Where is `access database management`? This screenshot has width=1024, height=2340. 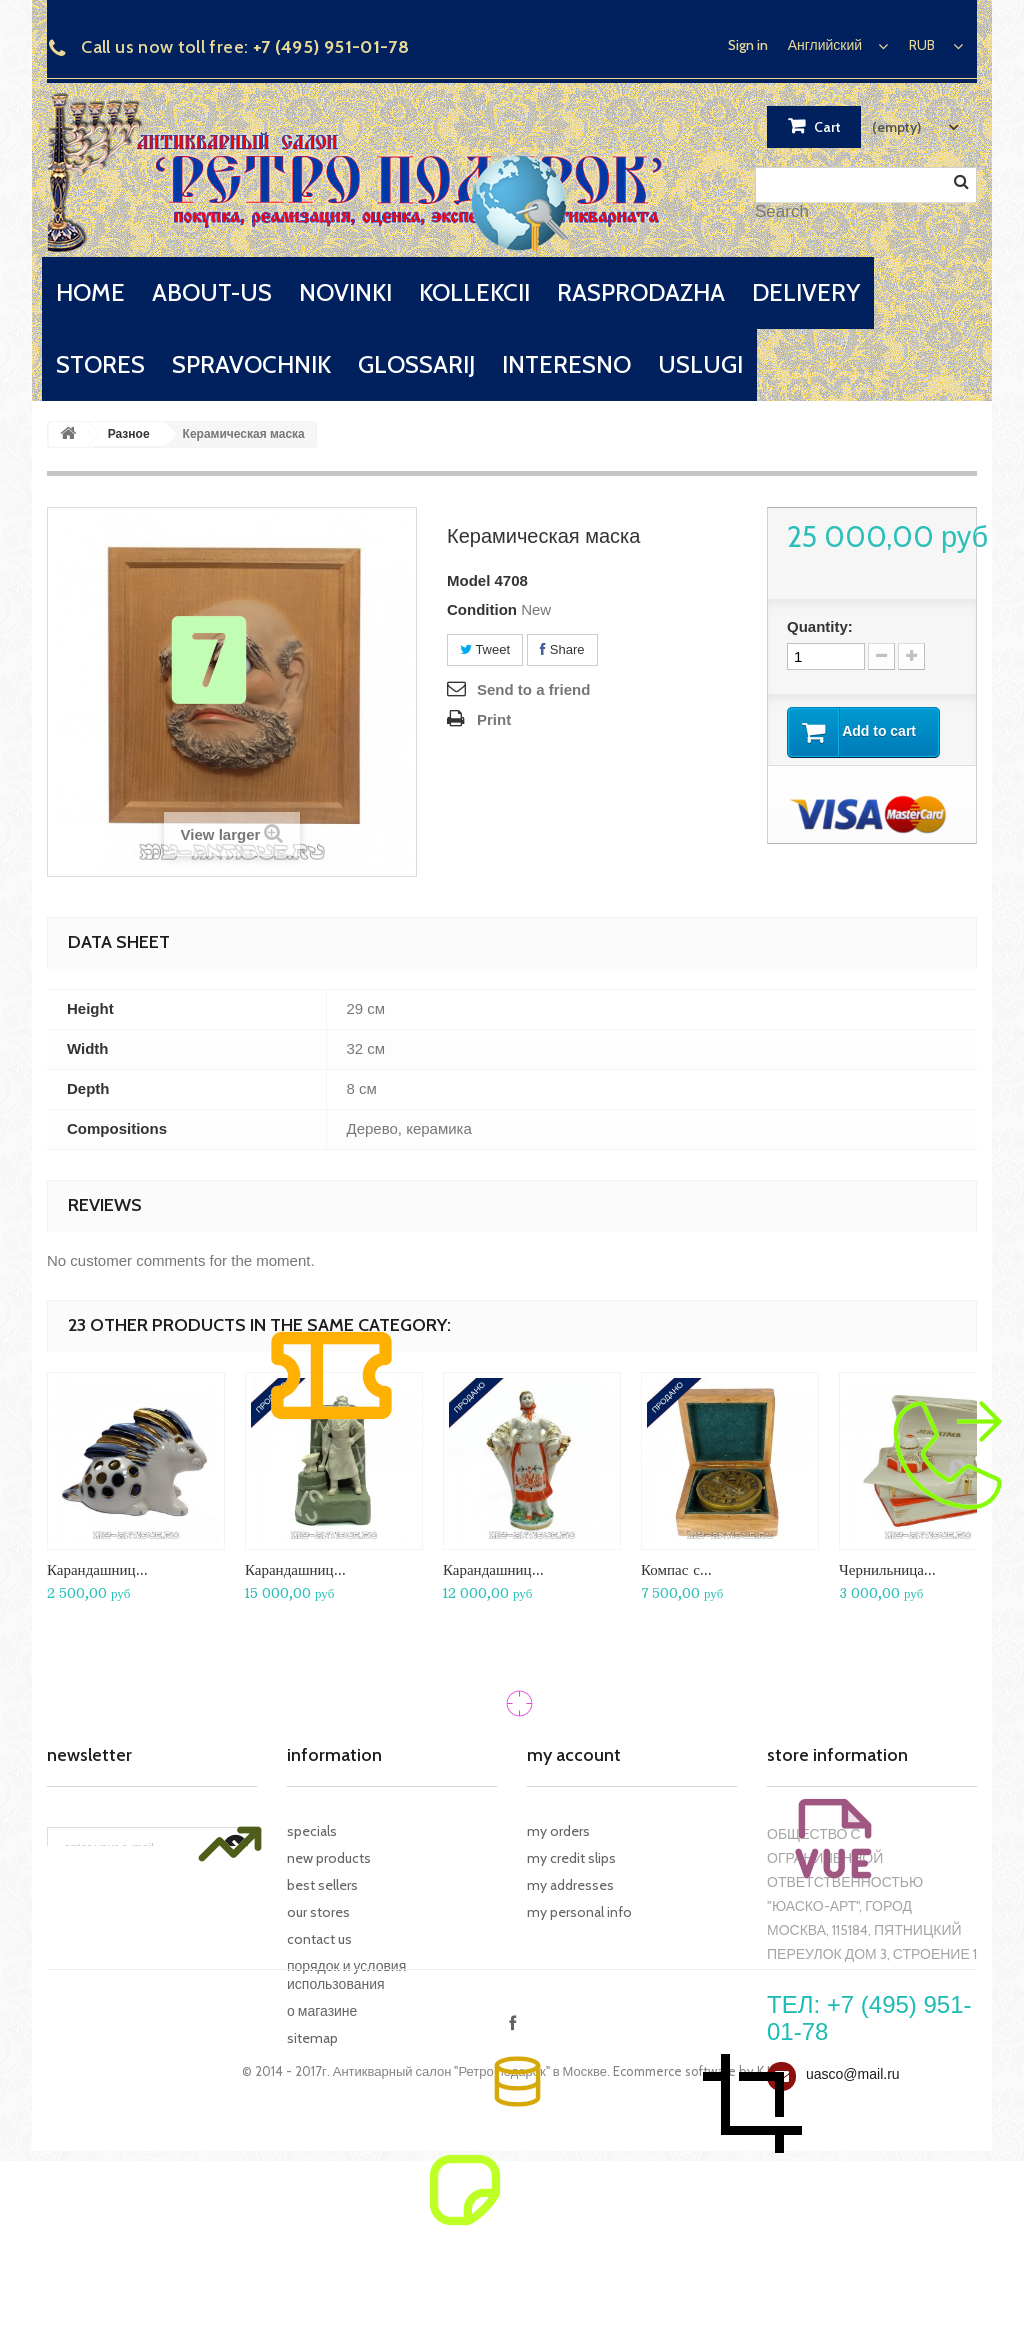 access database management is located at coordinates (517, 2081).